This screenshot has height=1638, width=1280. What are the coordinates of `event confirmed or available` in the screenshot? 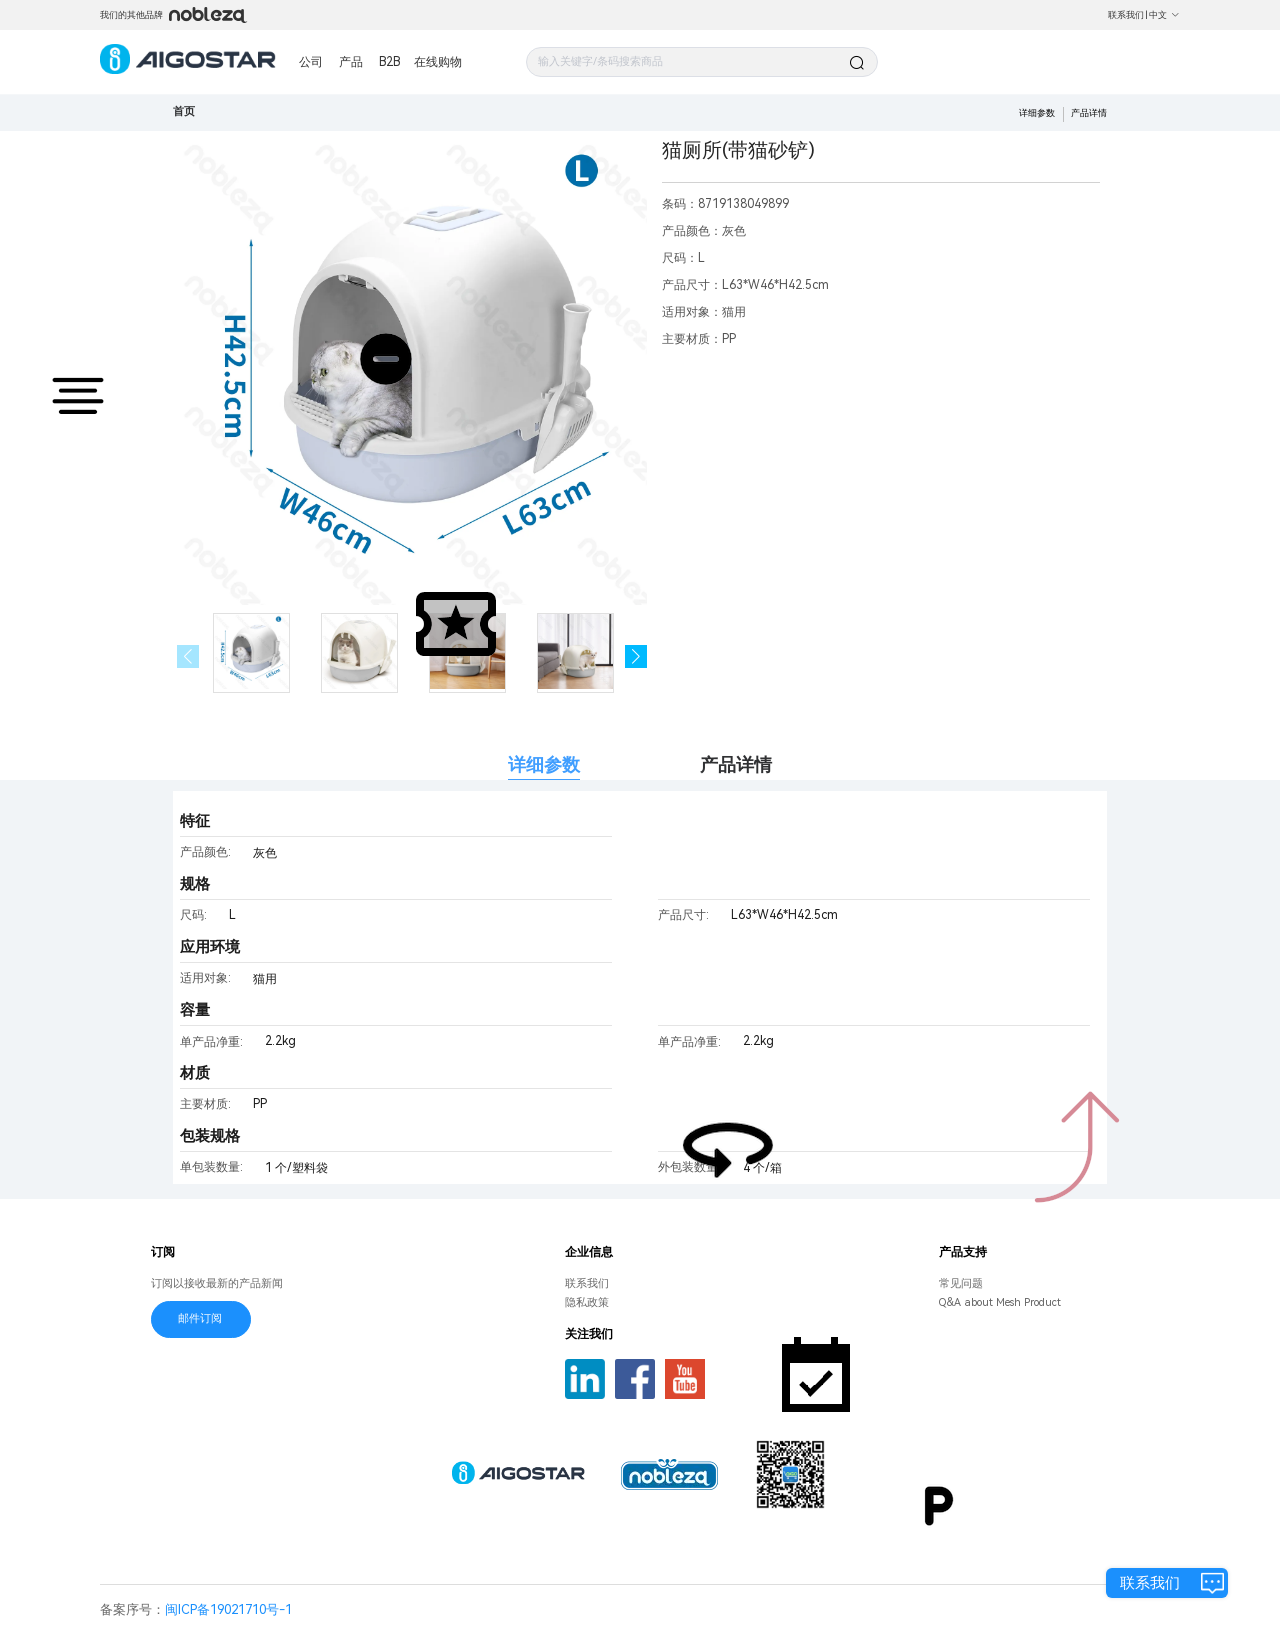 It's located at (816, 1378).